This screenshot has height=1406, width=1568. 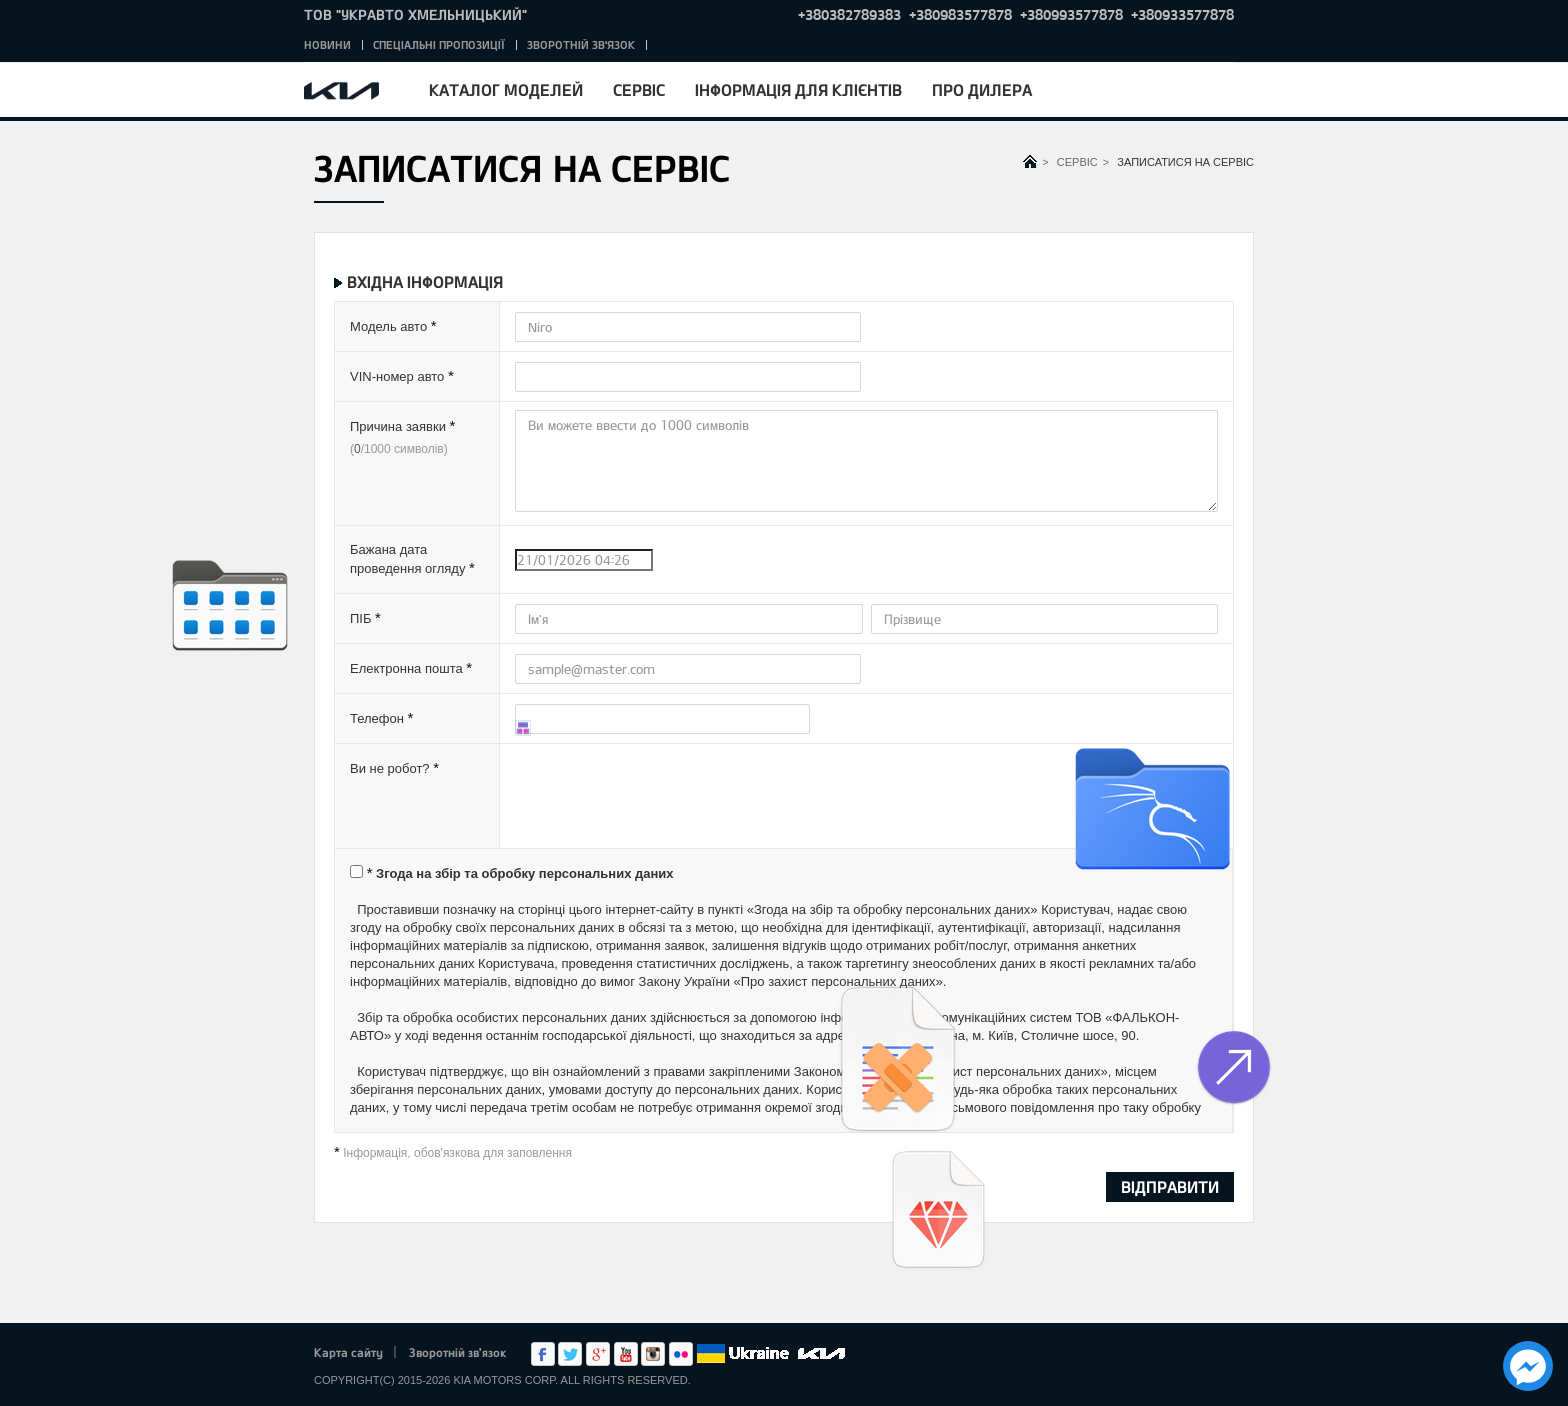 I want to click on open program manager folder, so click(x=229, y=608).